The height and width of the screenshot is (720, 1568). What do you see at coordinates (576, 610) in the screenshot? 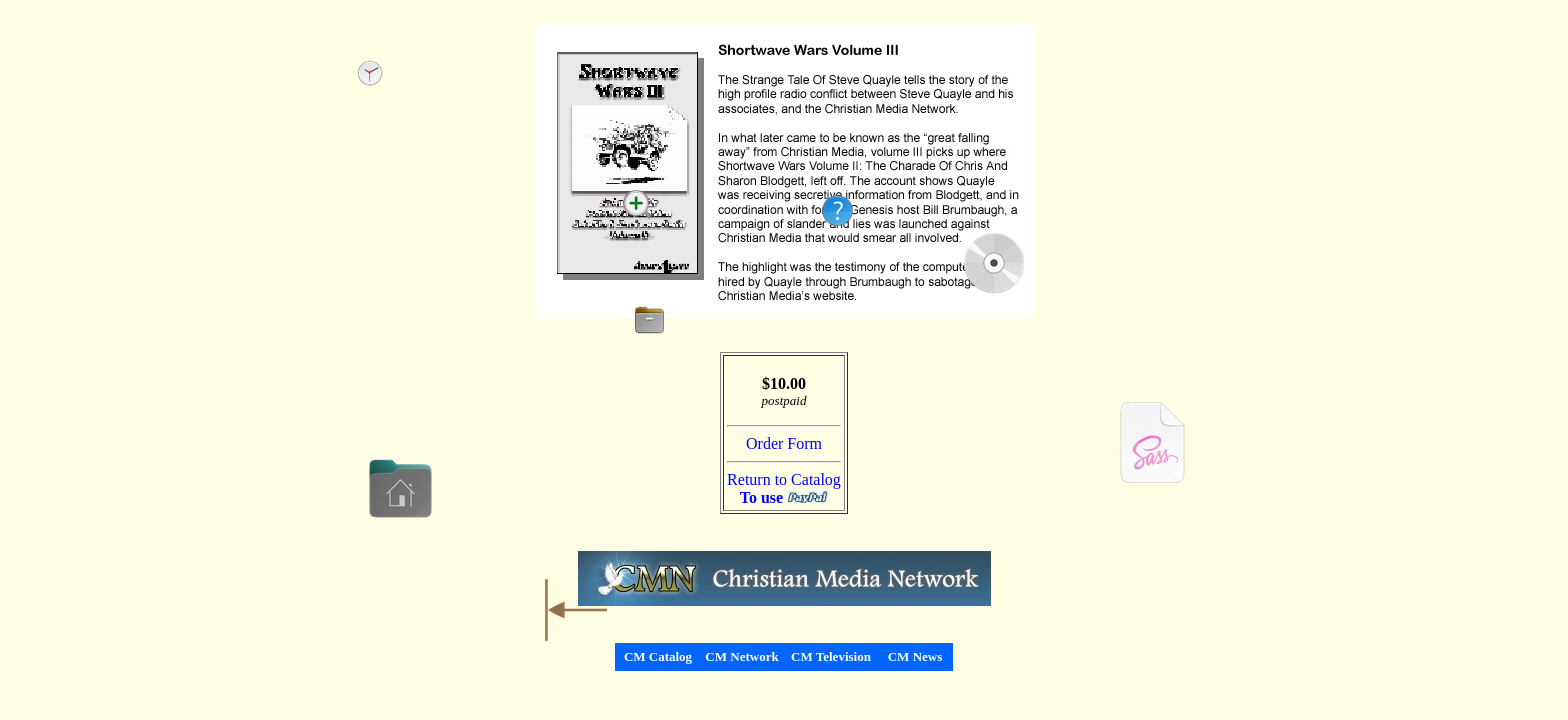
I see `go to the first item in a list or sequence` at bounding box center [576, 610].